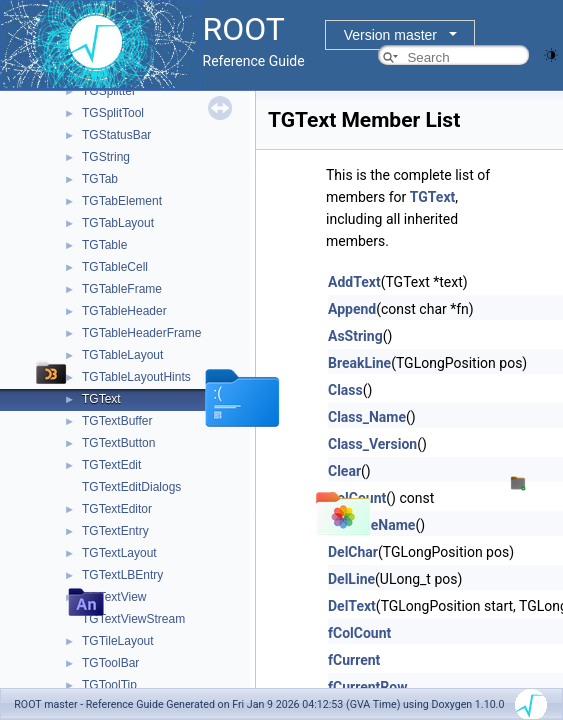 The height and width of the screenshot is (720, 563). I want to click on open icloud photos folder, so click(343, 515).